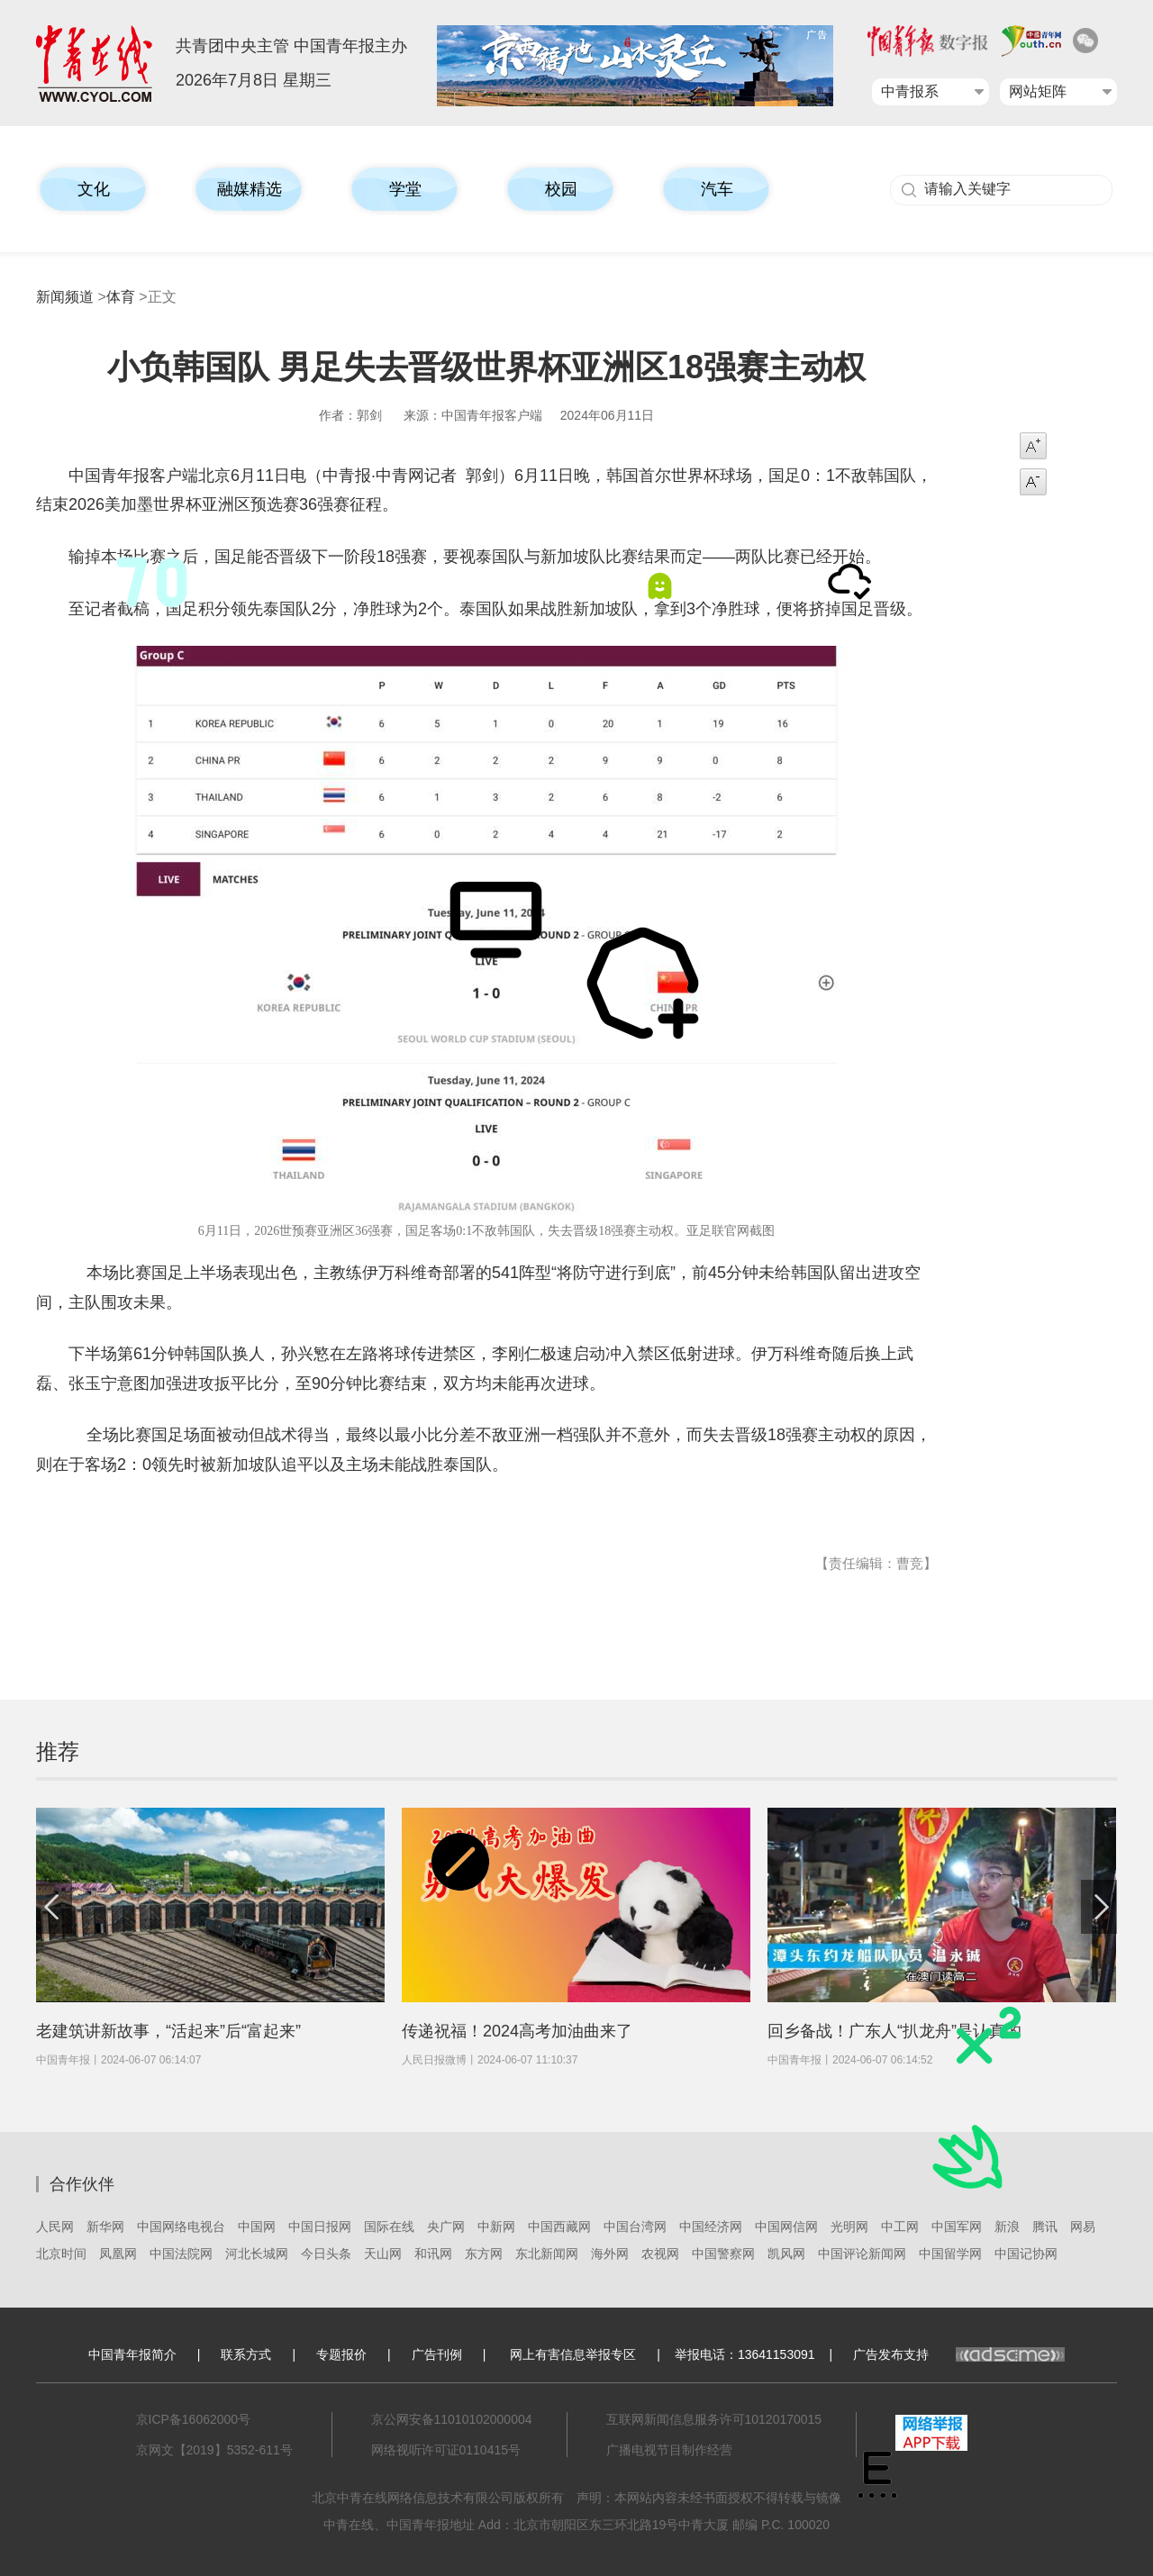  What do you see at coordinates (877, 2473) in the screenshot?
I see `apply text emphasis or bold formatting` at bounding box center [877, 2473].